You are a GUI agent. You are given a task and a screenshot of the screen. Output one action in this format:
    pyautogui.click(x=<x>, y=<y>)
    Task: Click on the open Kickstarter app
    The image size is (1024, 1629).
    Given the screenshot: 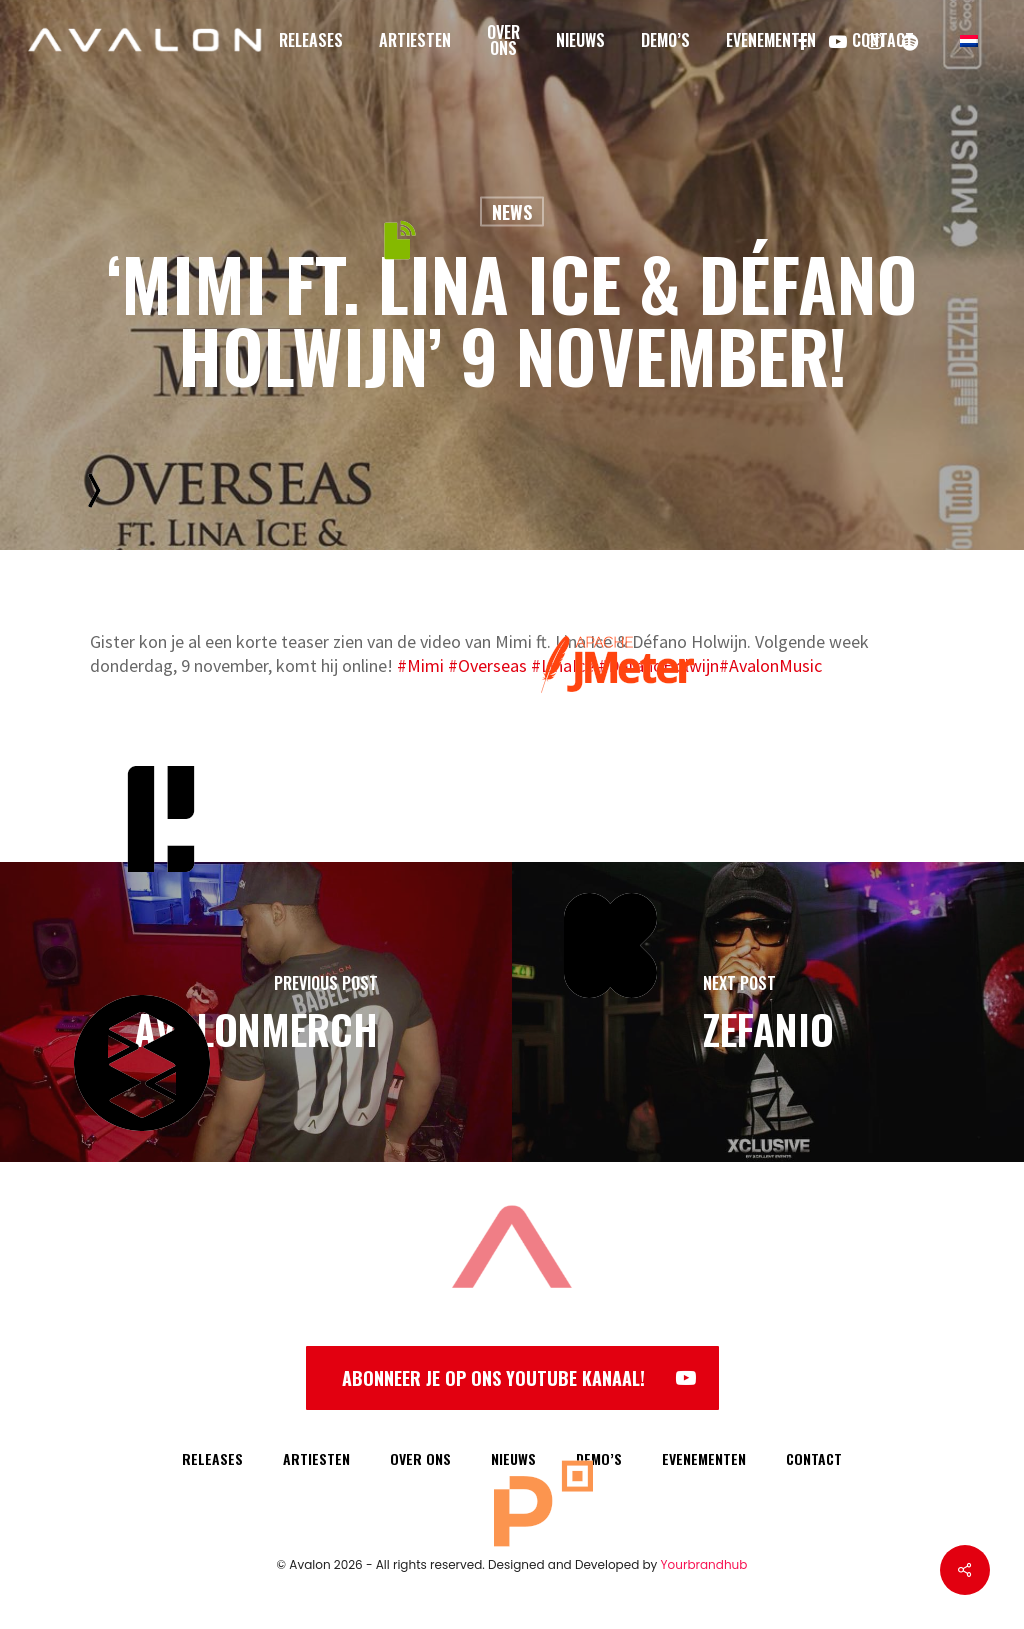 What is the action you would take?
    pyautogui.click(x=610, y=945)
    